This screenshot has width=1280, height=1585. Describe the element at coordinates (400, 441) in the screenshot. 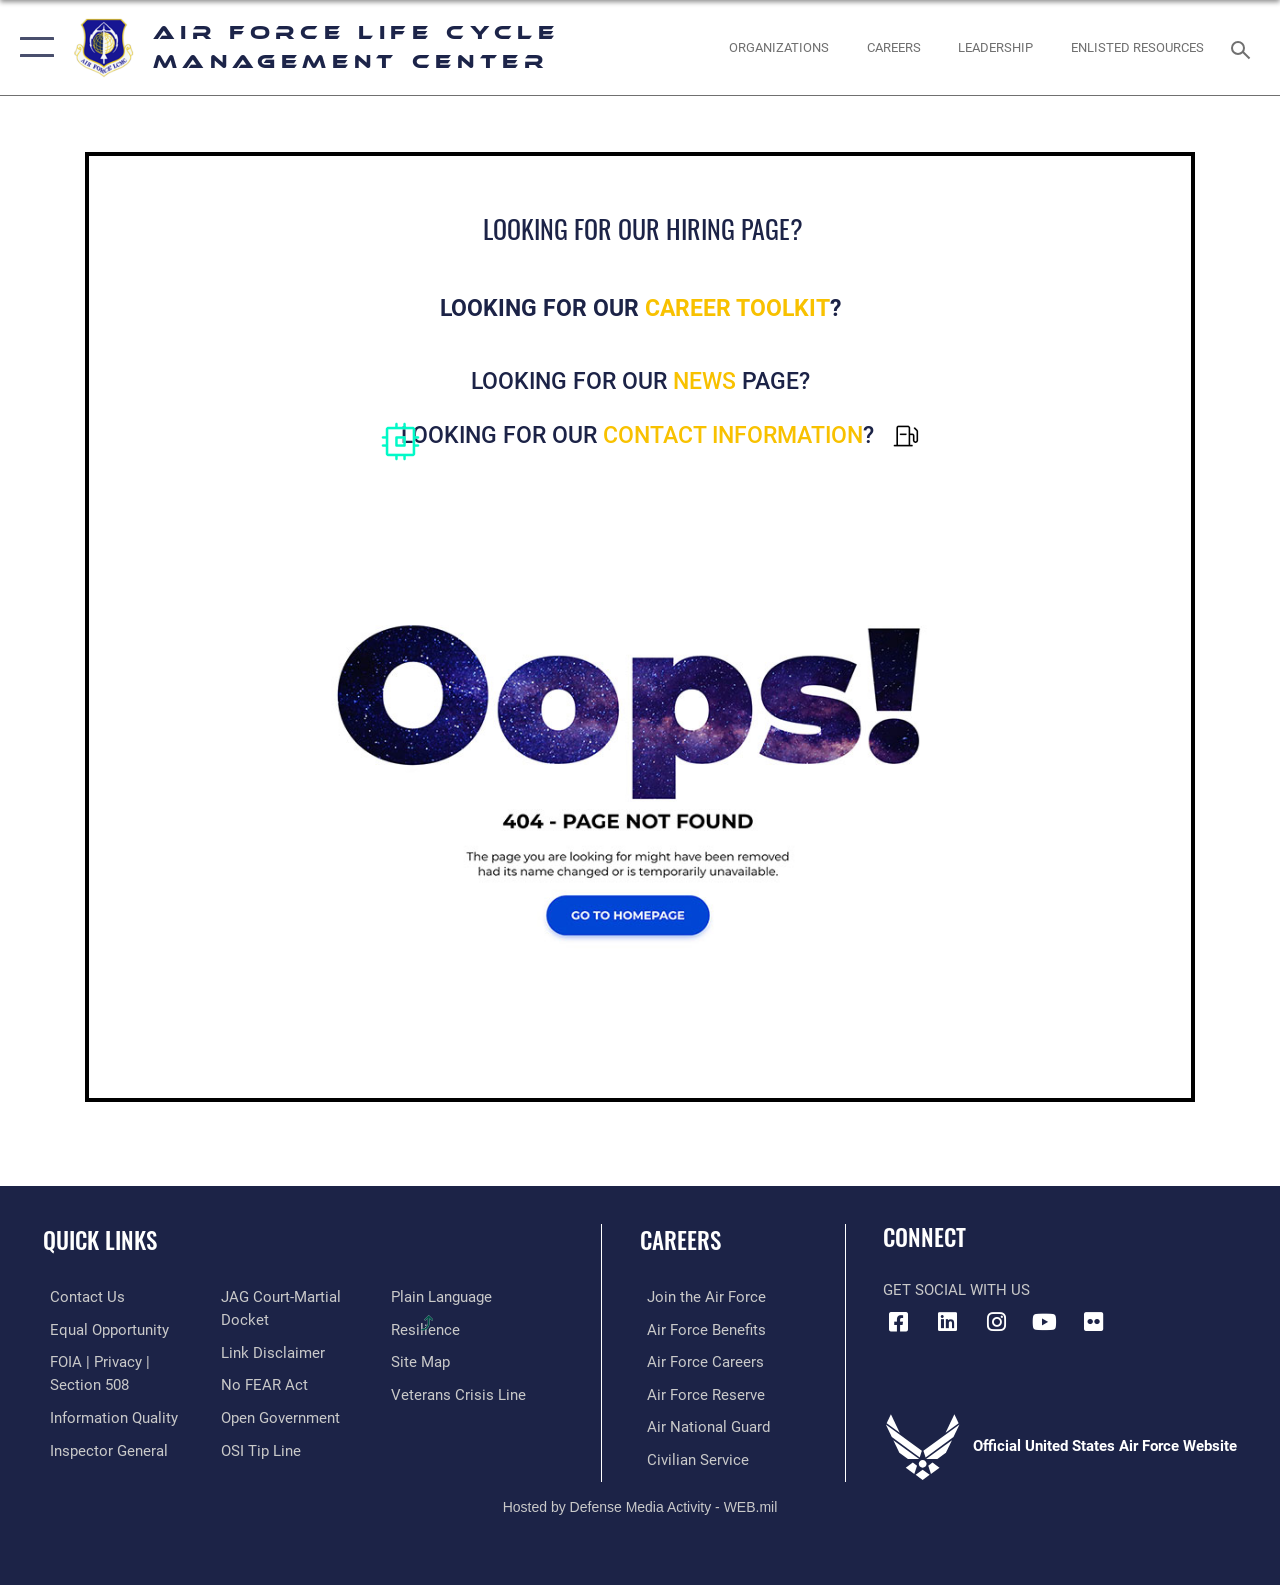

I see `view system processor information` at that location.